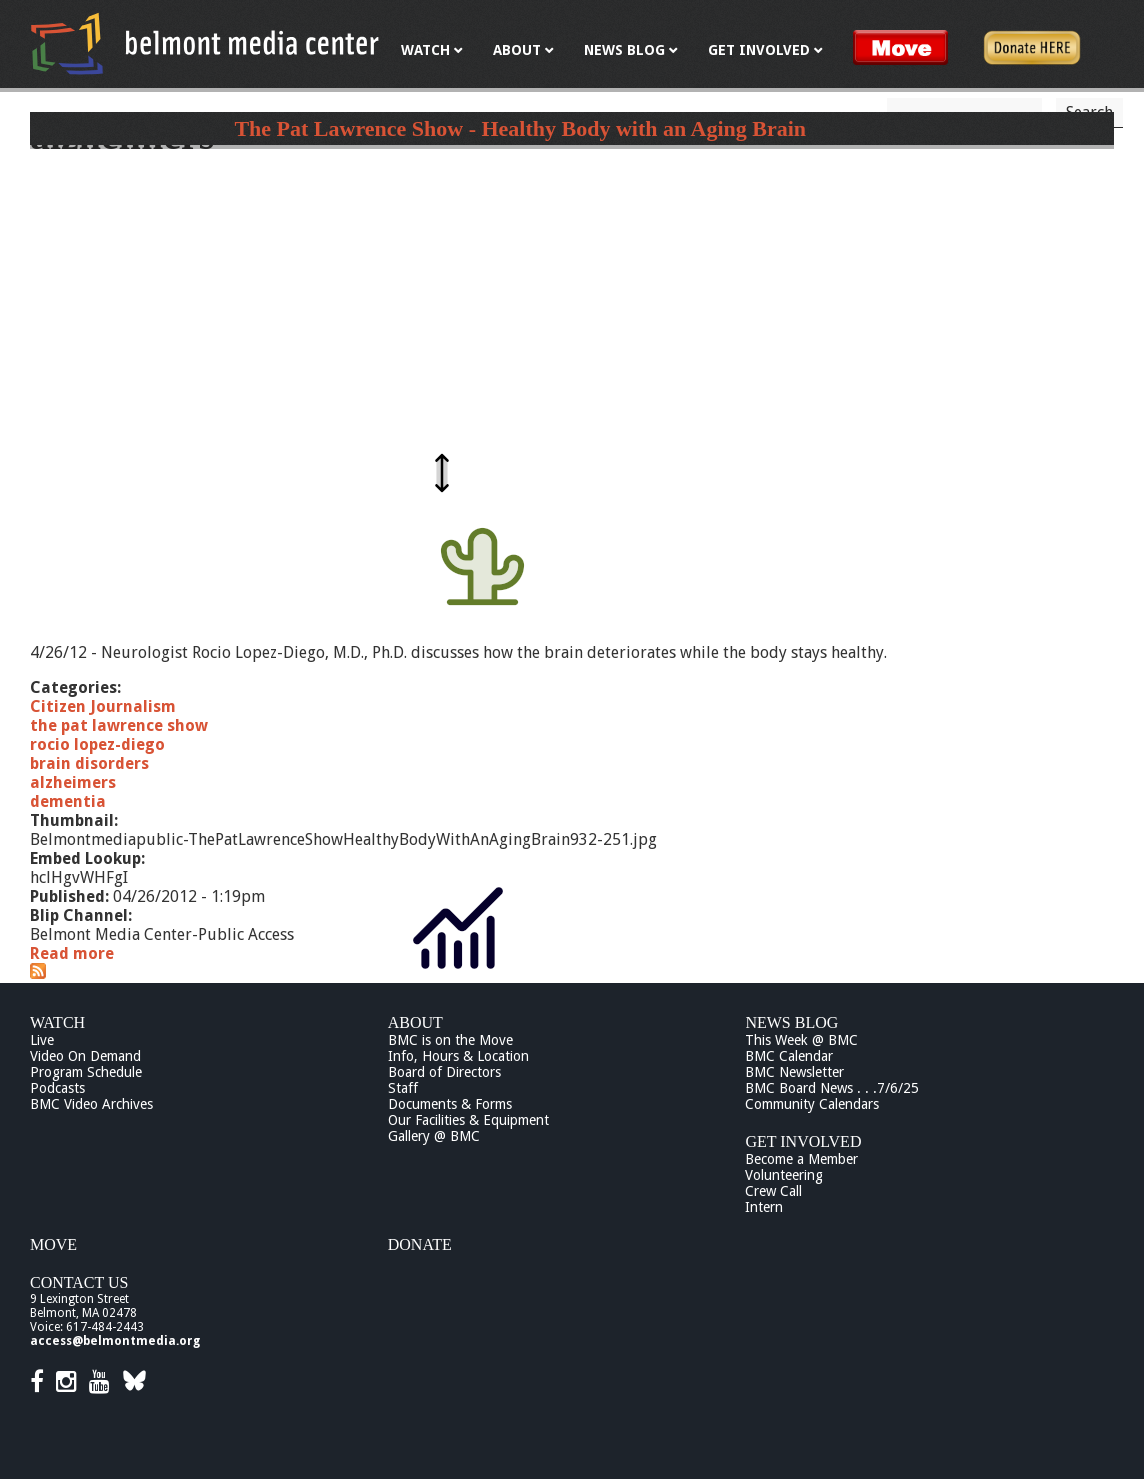 This screenshot has width=1144, height=1479. I want to click on view analytics and performance trends, so click(458, 928).